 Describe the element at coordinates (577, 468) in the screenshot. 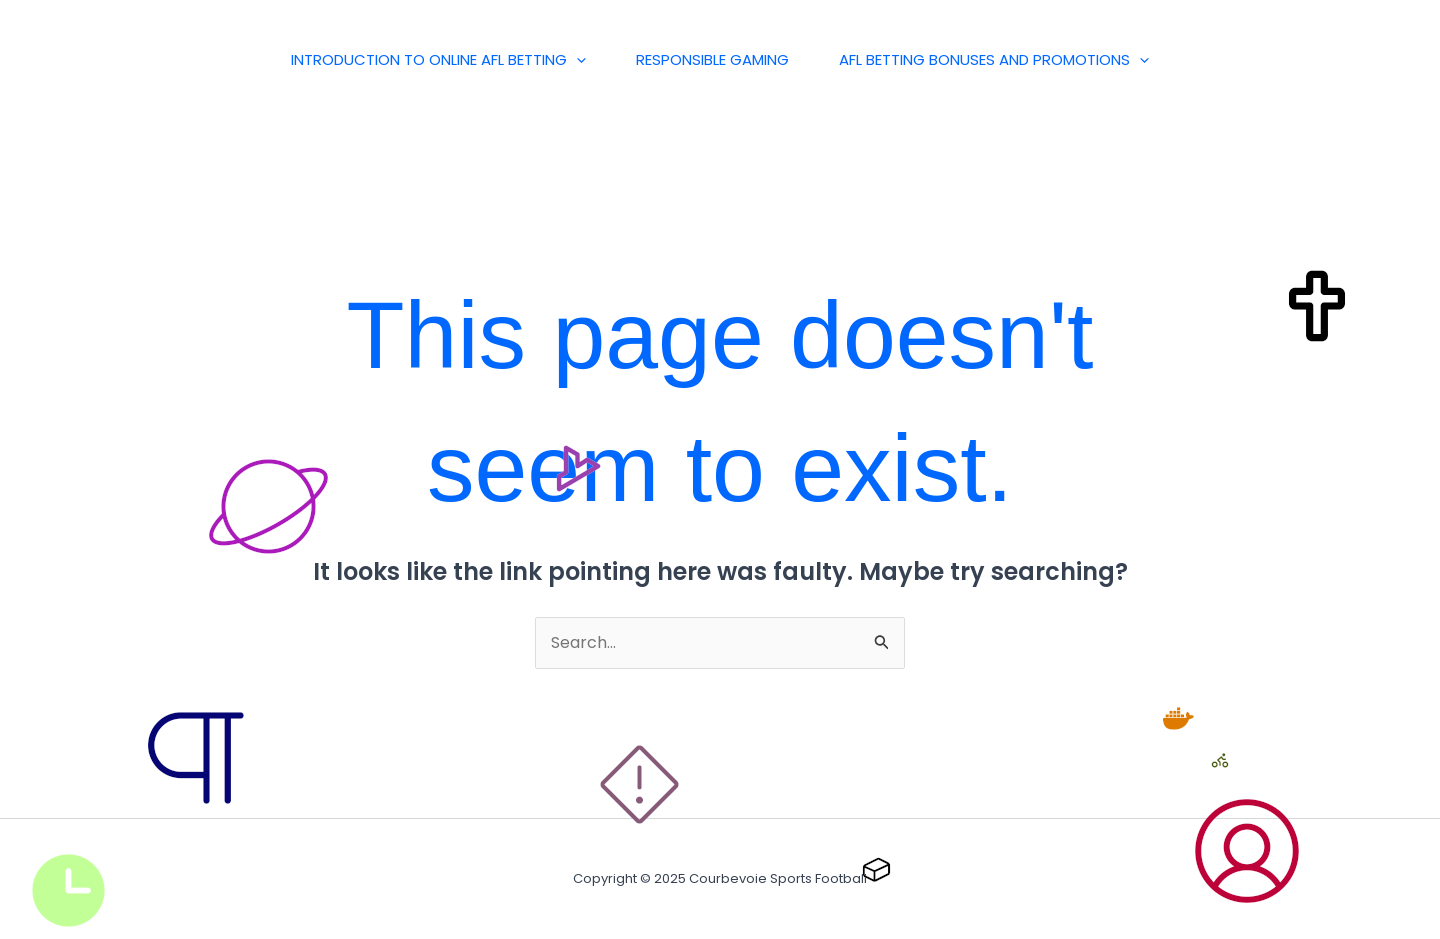

I see `open yatse remote control app` at that location.